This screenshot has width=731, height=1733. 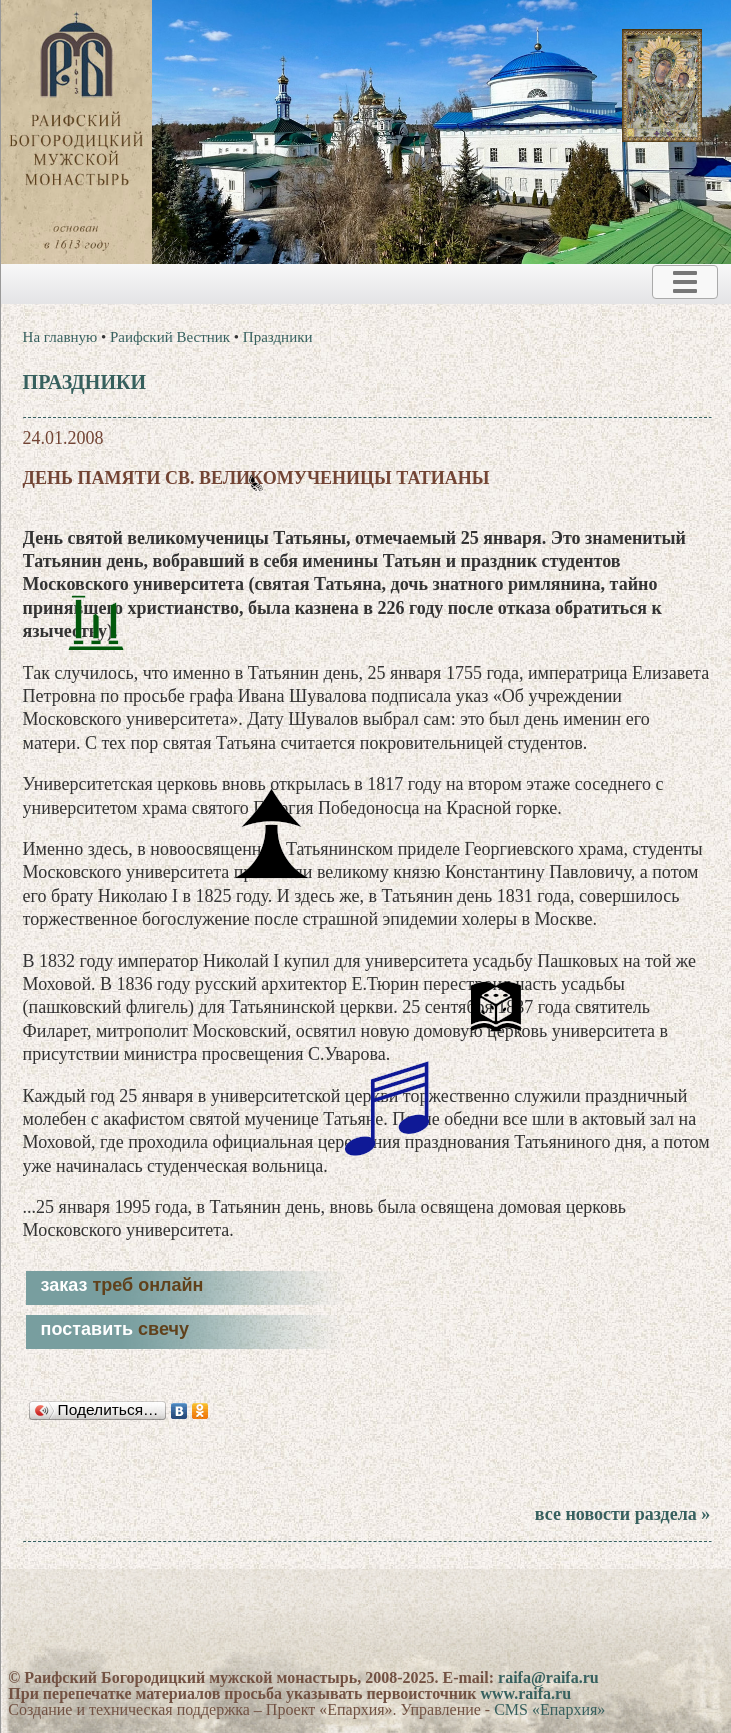 I want to click on equip armor or gauntlet item, so click(x=256, y=483).